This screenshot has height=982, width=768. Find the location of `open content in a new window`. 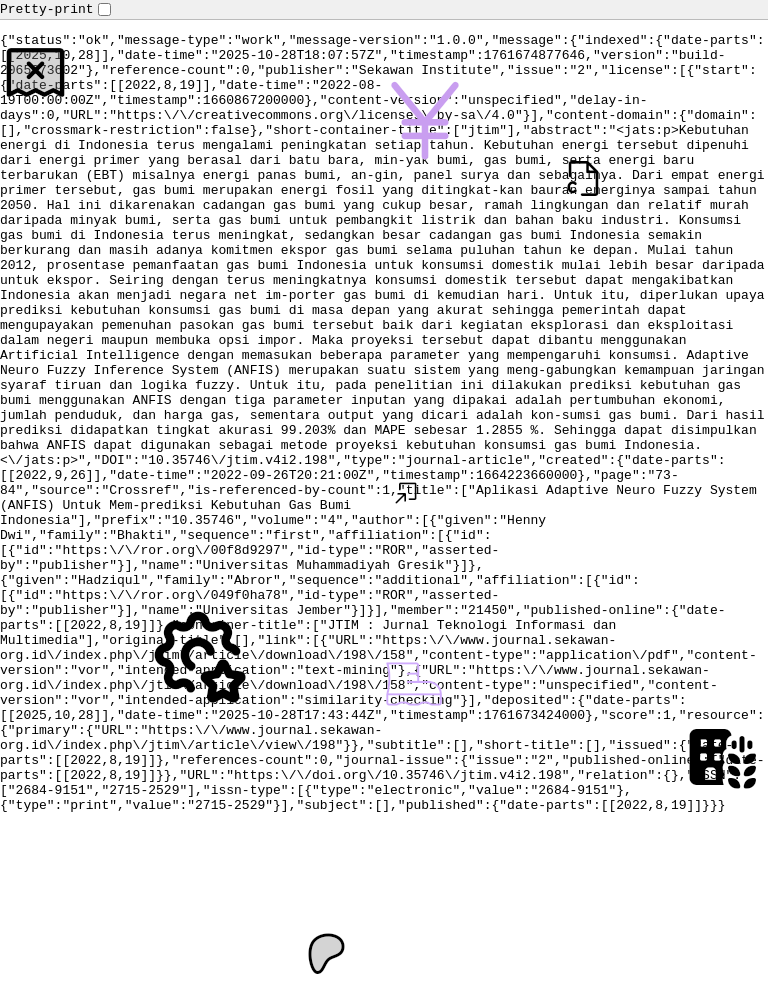

open content in a new window is located at coordinates (406, 493).